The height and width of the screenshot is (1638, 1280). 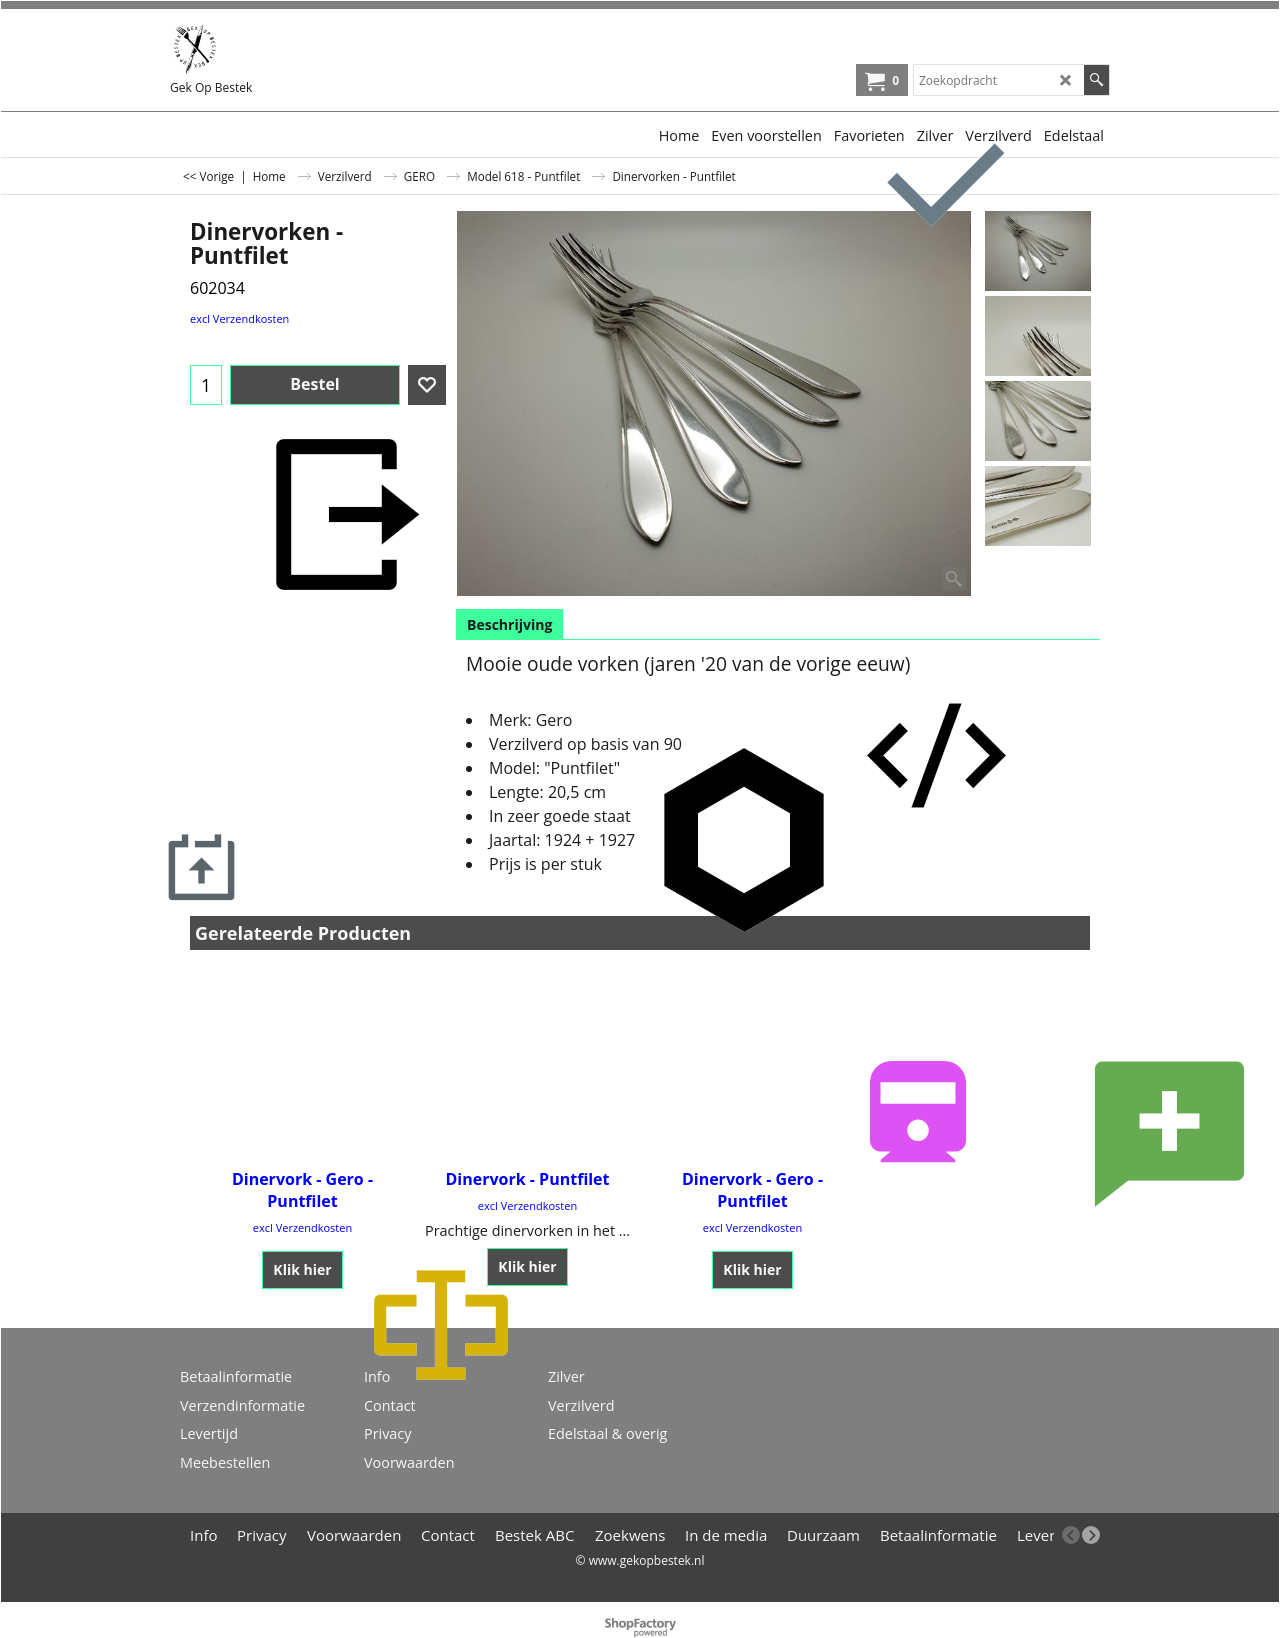 I want to click on view train schedules or routes, so click(x=918, y=1109).